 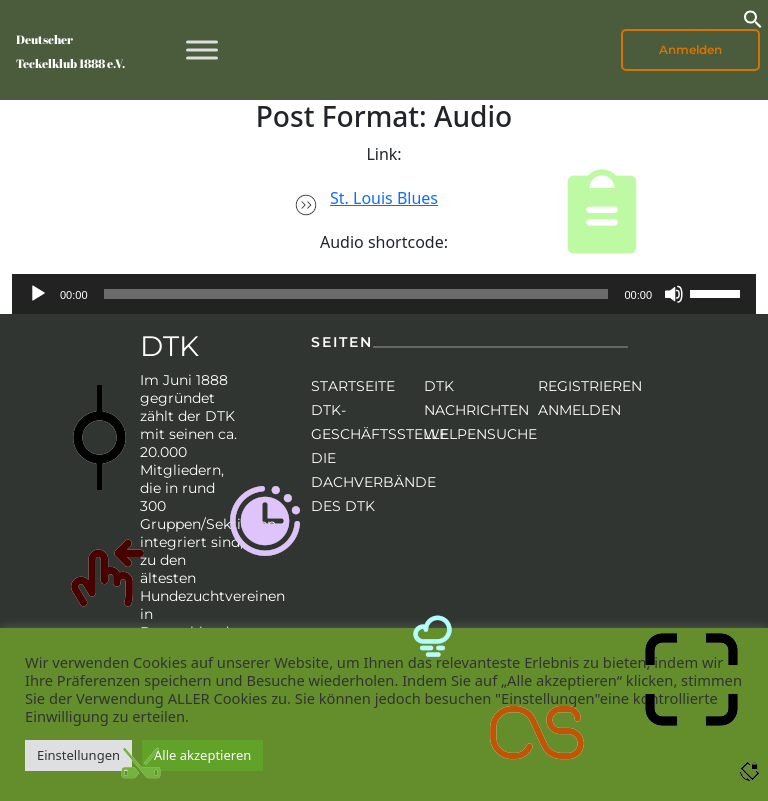 What do you see at coordinates (265, 521) in the screenshot?
I see `view countdown timer` at bounding box center [265, 521].